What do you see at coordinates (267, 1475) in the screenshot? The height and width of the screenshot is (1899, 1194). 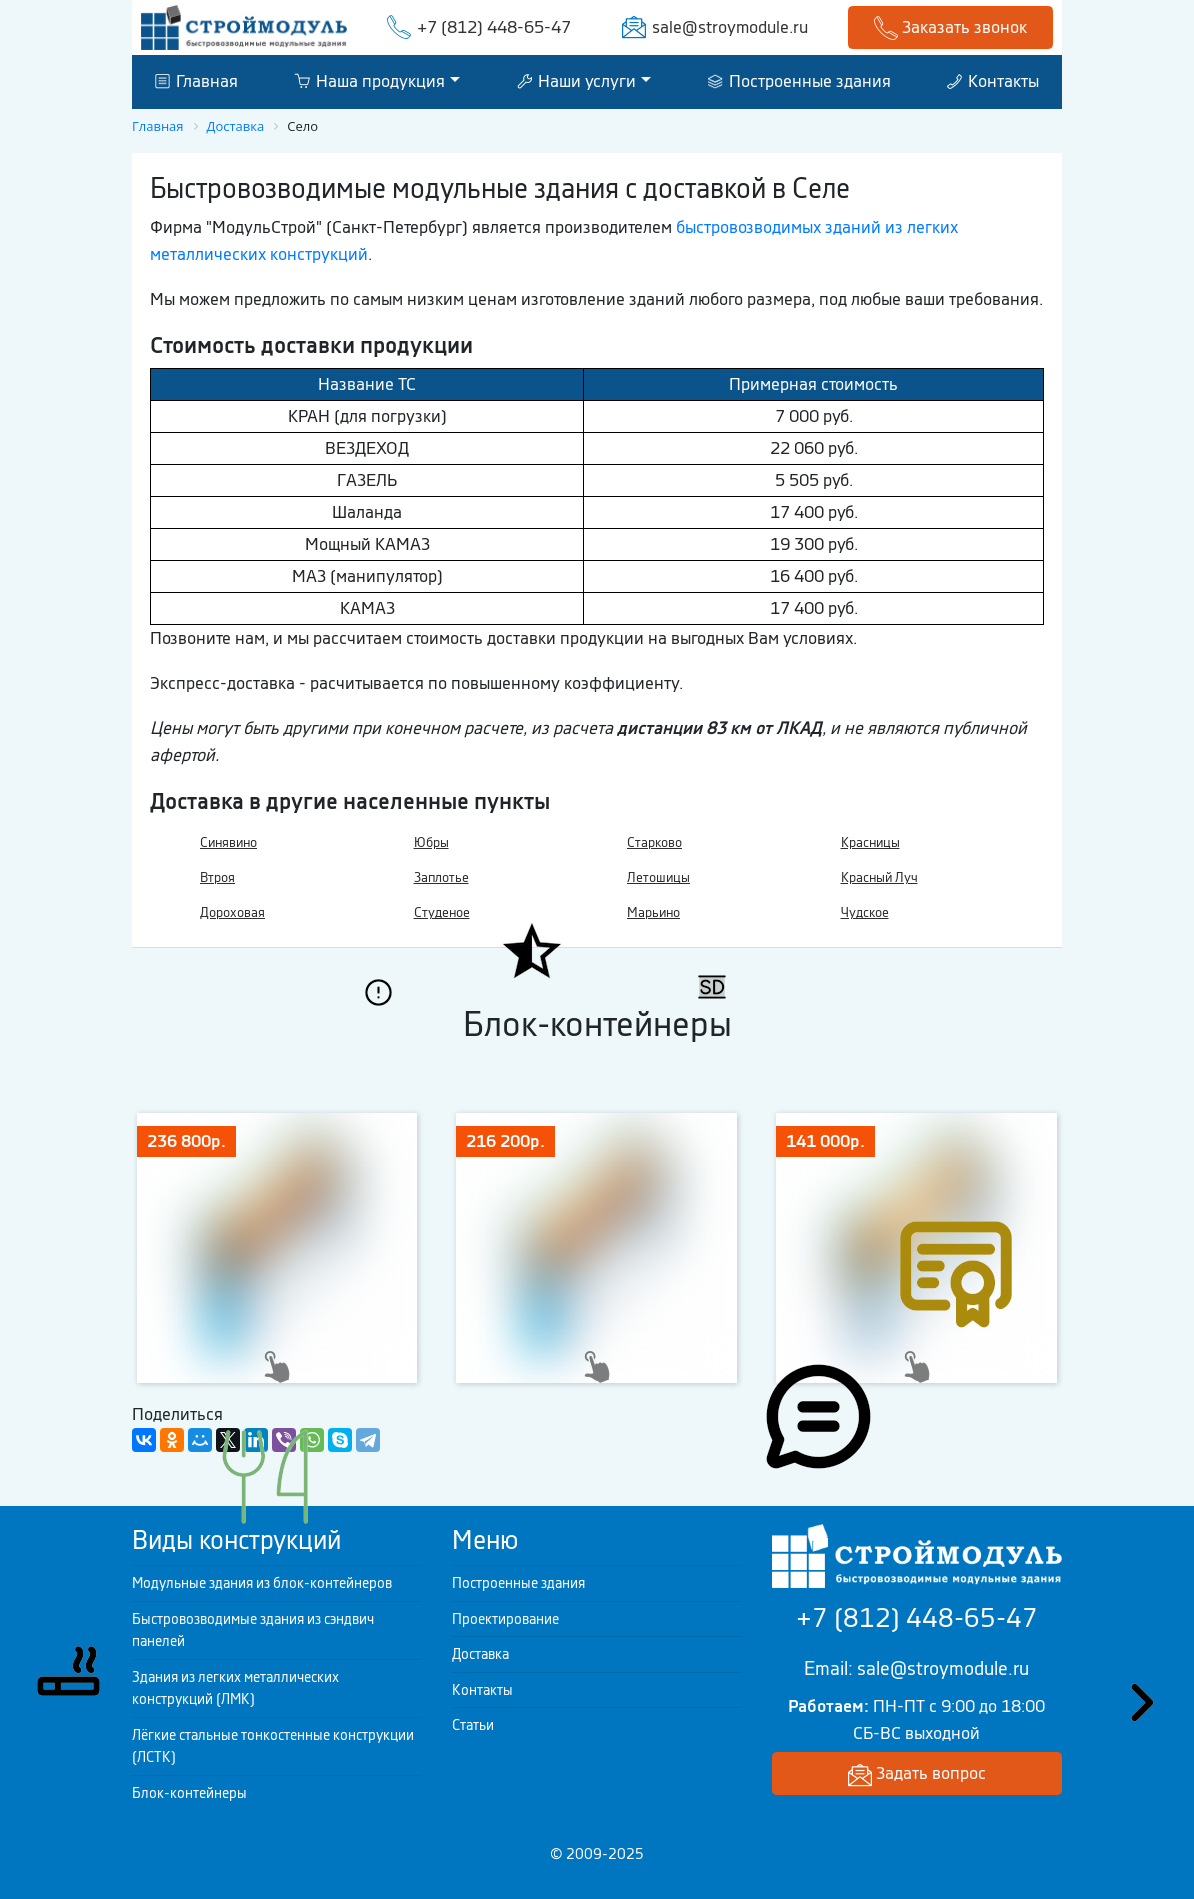 I see `find nearby restaurants or dining options` at bounding box center [267, 1475].